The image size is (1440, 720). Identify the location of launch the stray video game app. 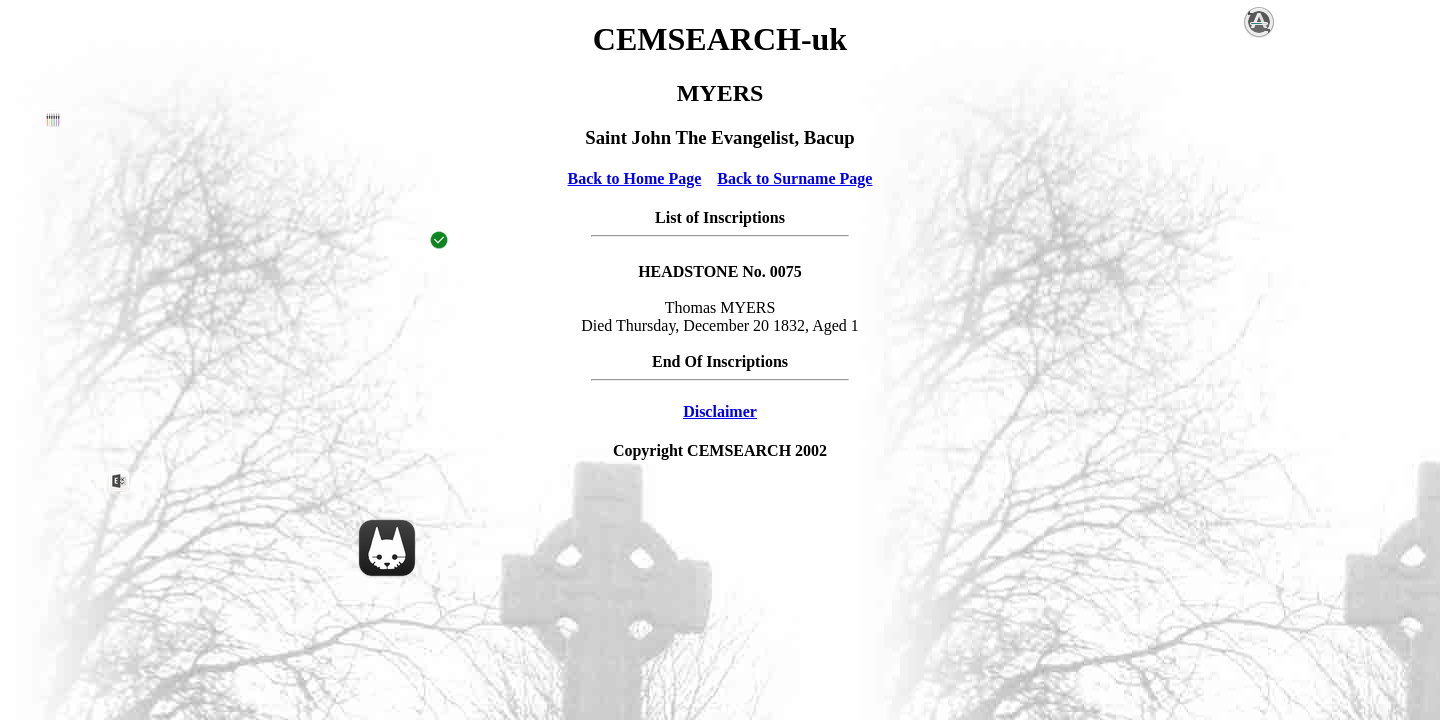
(387, 548).